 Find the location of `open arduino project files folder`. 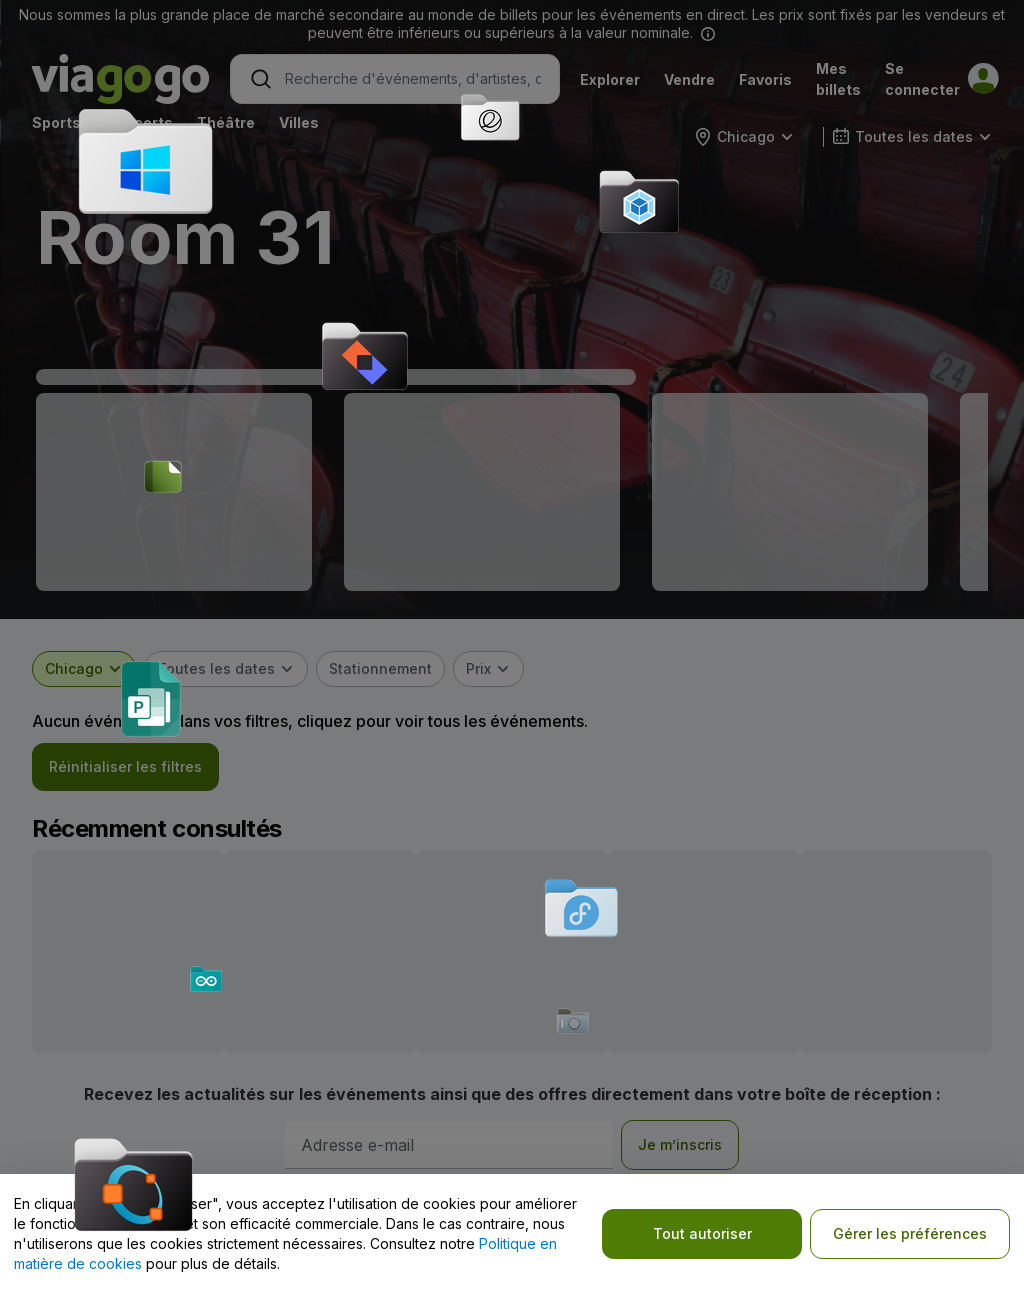

open arduino project files folder is located at coordinates (206, 980).